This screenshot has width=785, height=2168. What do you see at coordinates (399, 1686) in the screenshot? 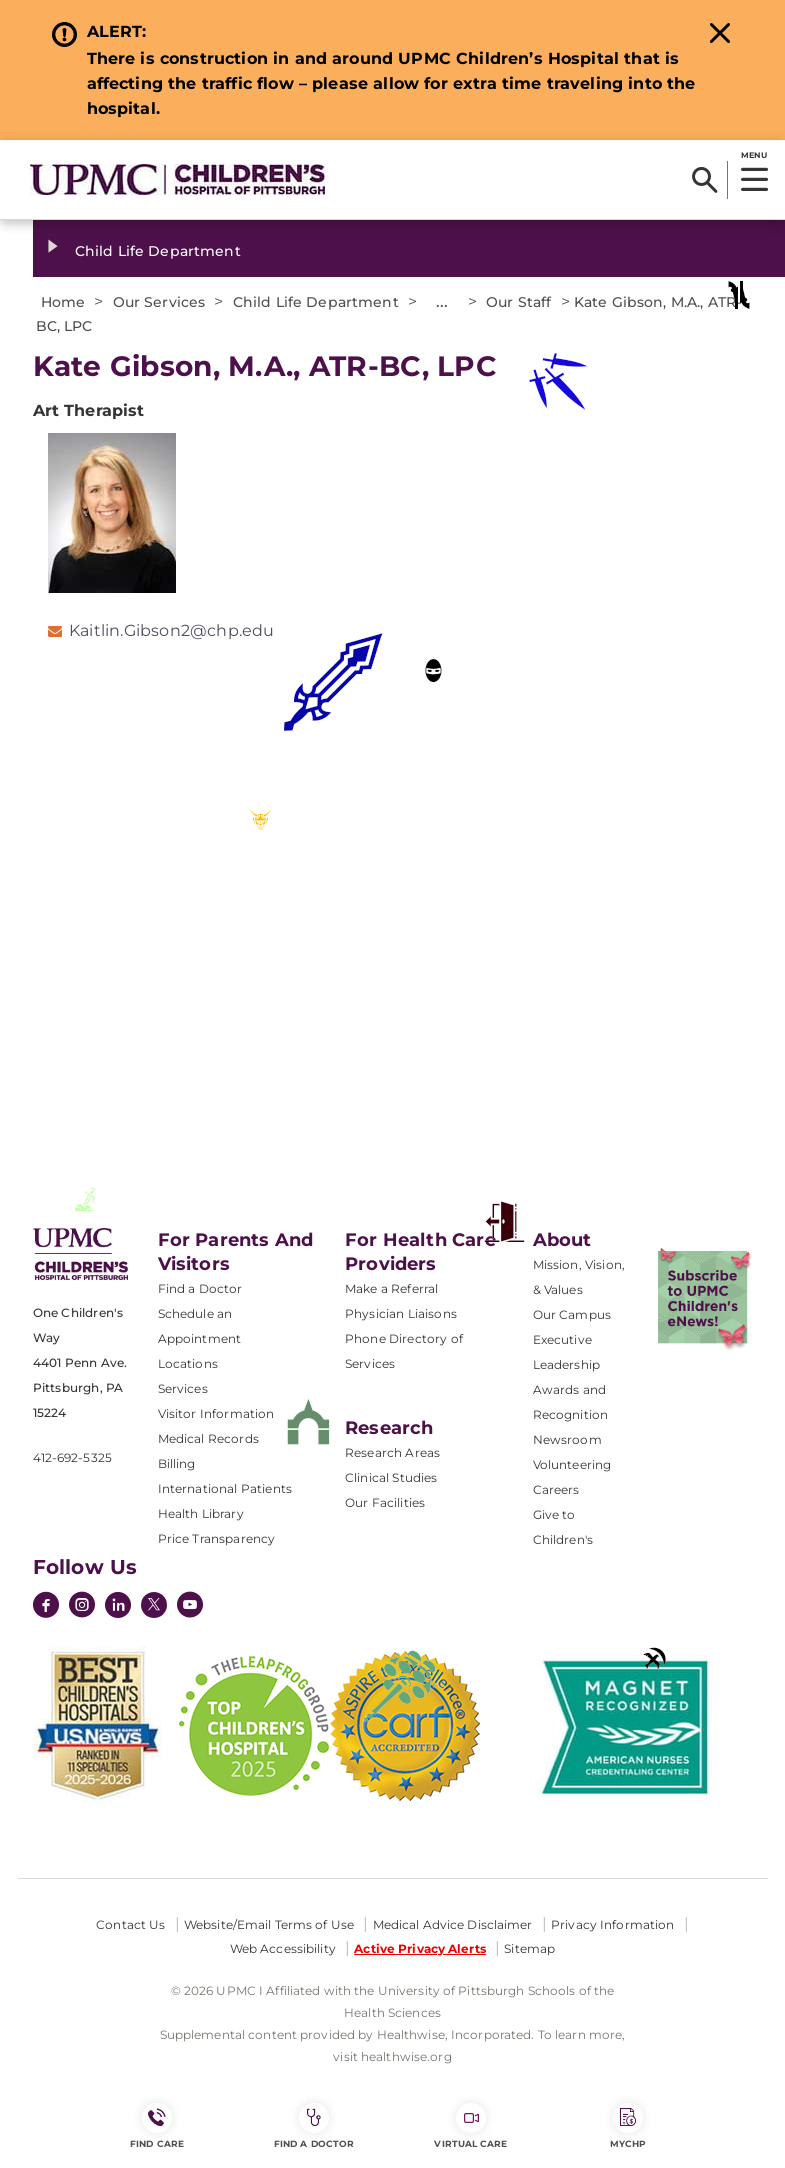
I see `select grenade weapon in inventory` at bounding box center [399, 1686].